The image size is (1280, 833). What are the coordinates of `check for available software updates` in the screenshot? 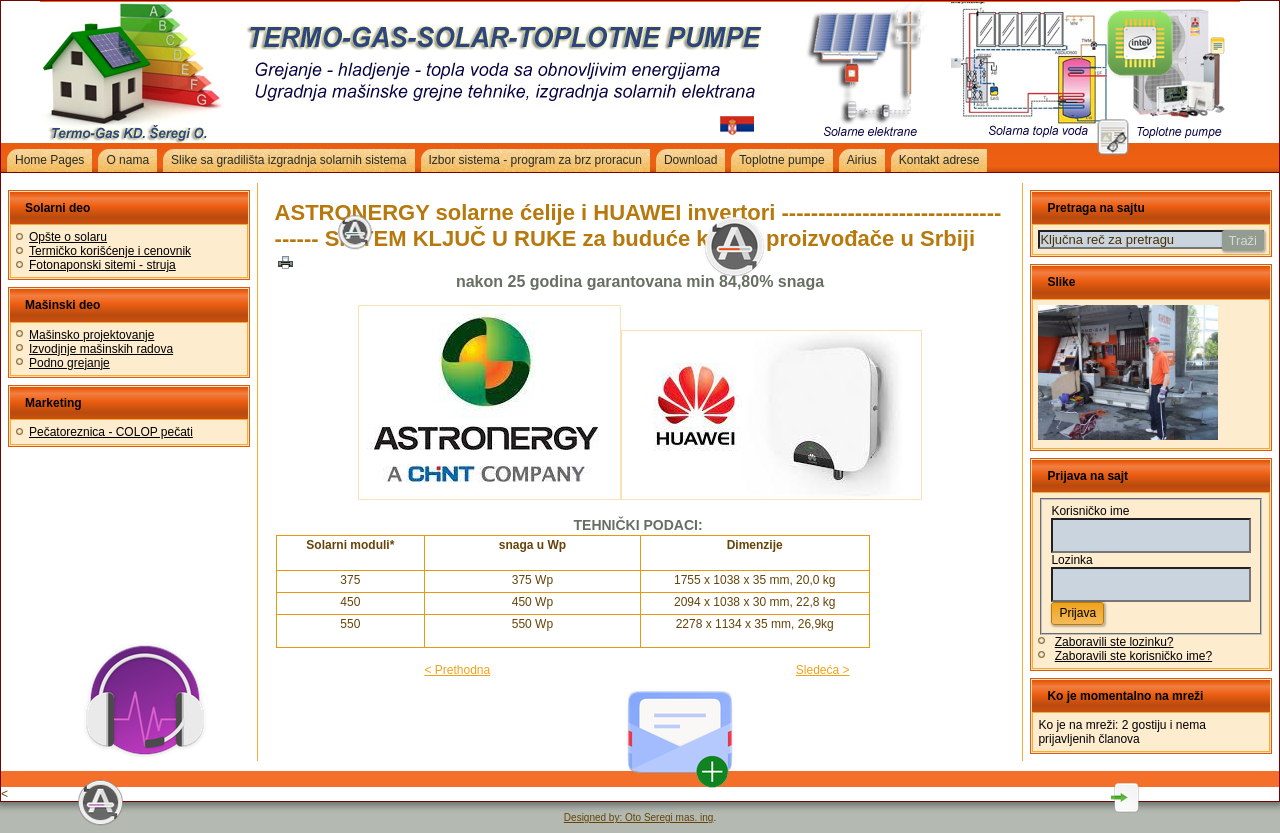 It's located at (734, 246).